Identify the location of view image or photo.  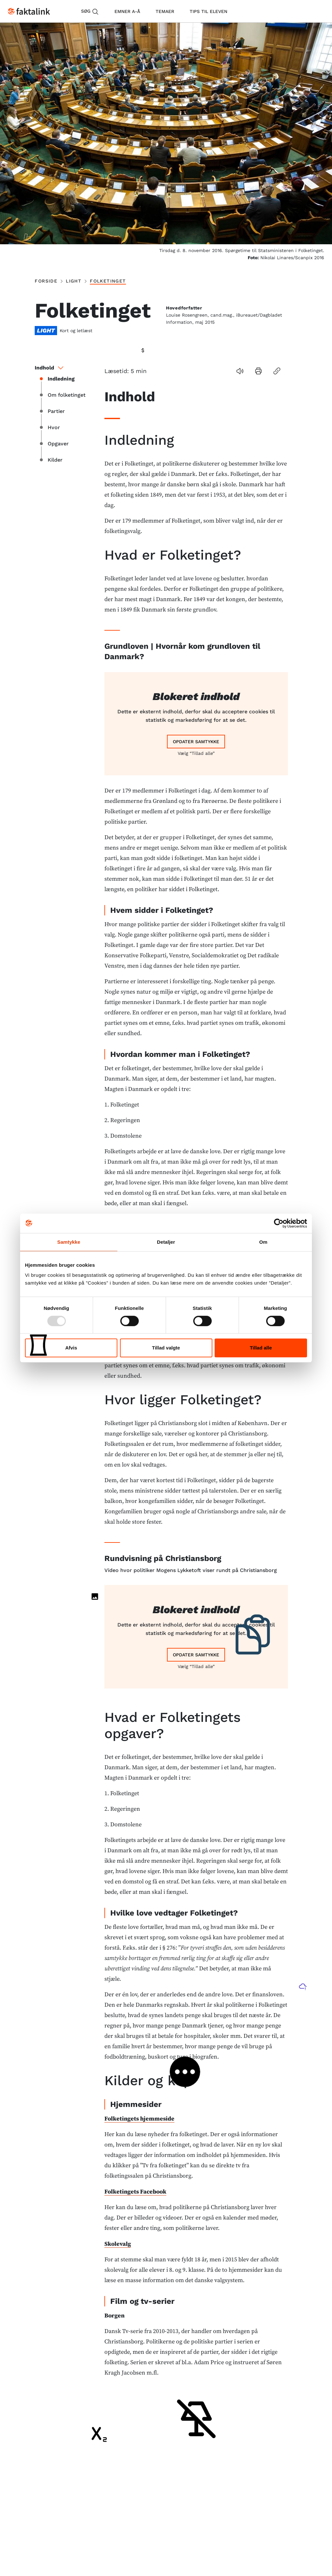
(95, 1596).